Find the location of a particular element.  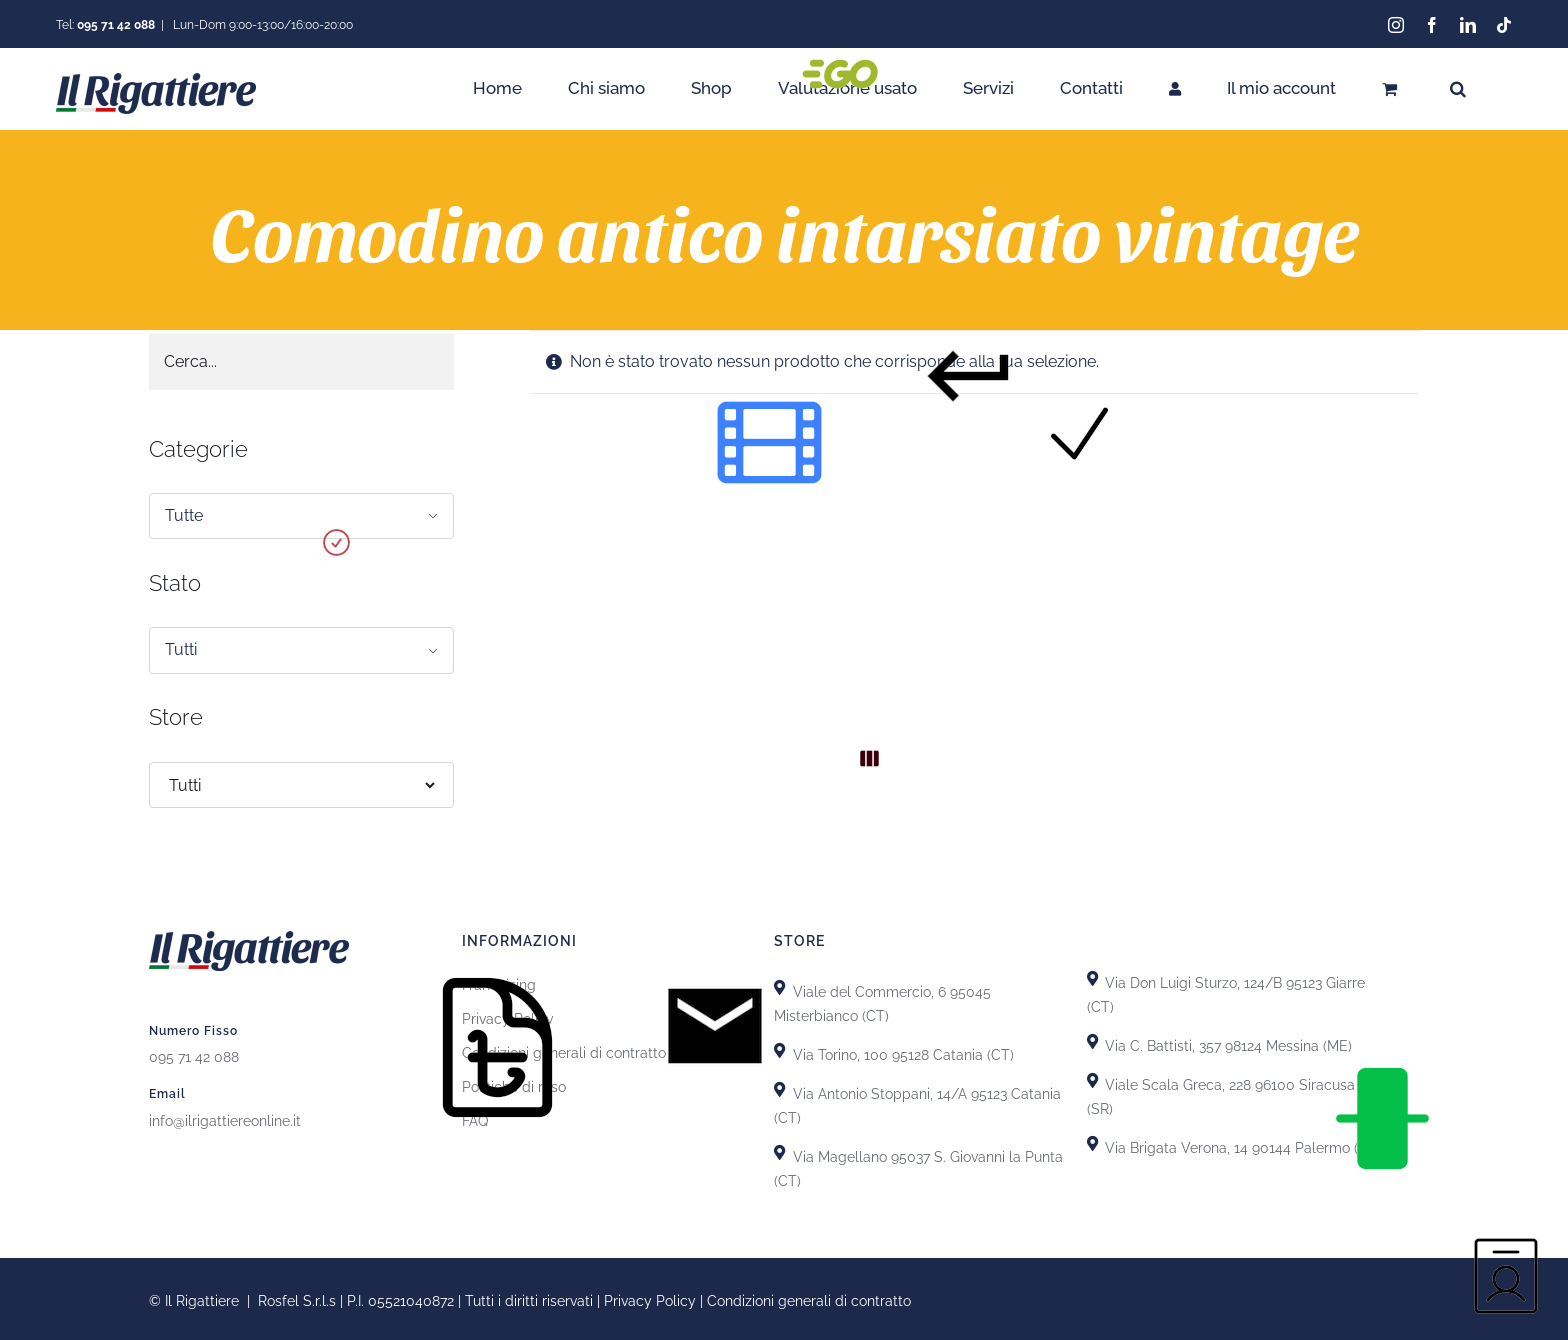

go programming language logo is located at coordinates (842, 74).